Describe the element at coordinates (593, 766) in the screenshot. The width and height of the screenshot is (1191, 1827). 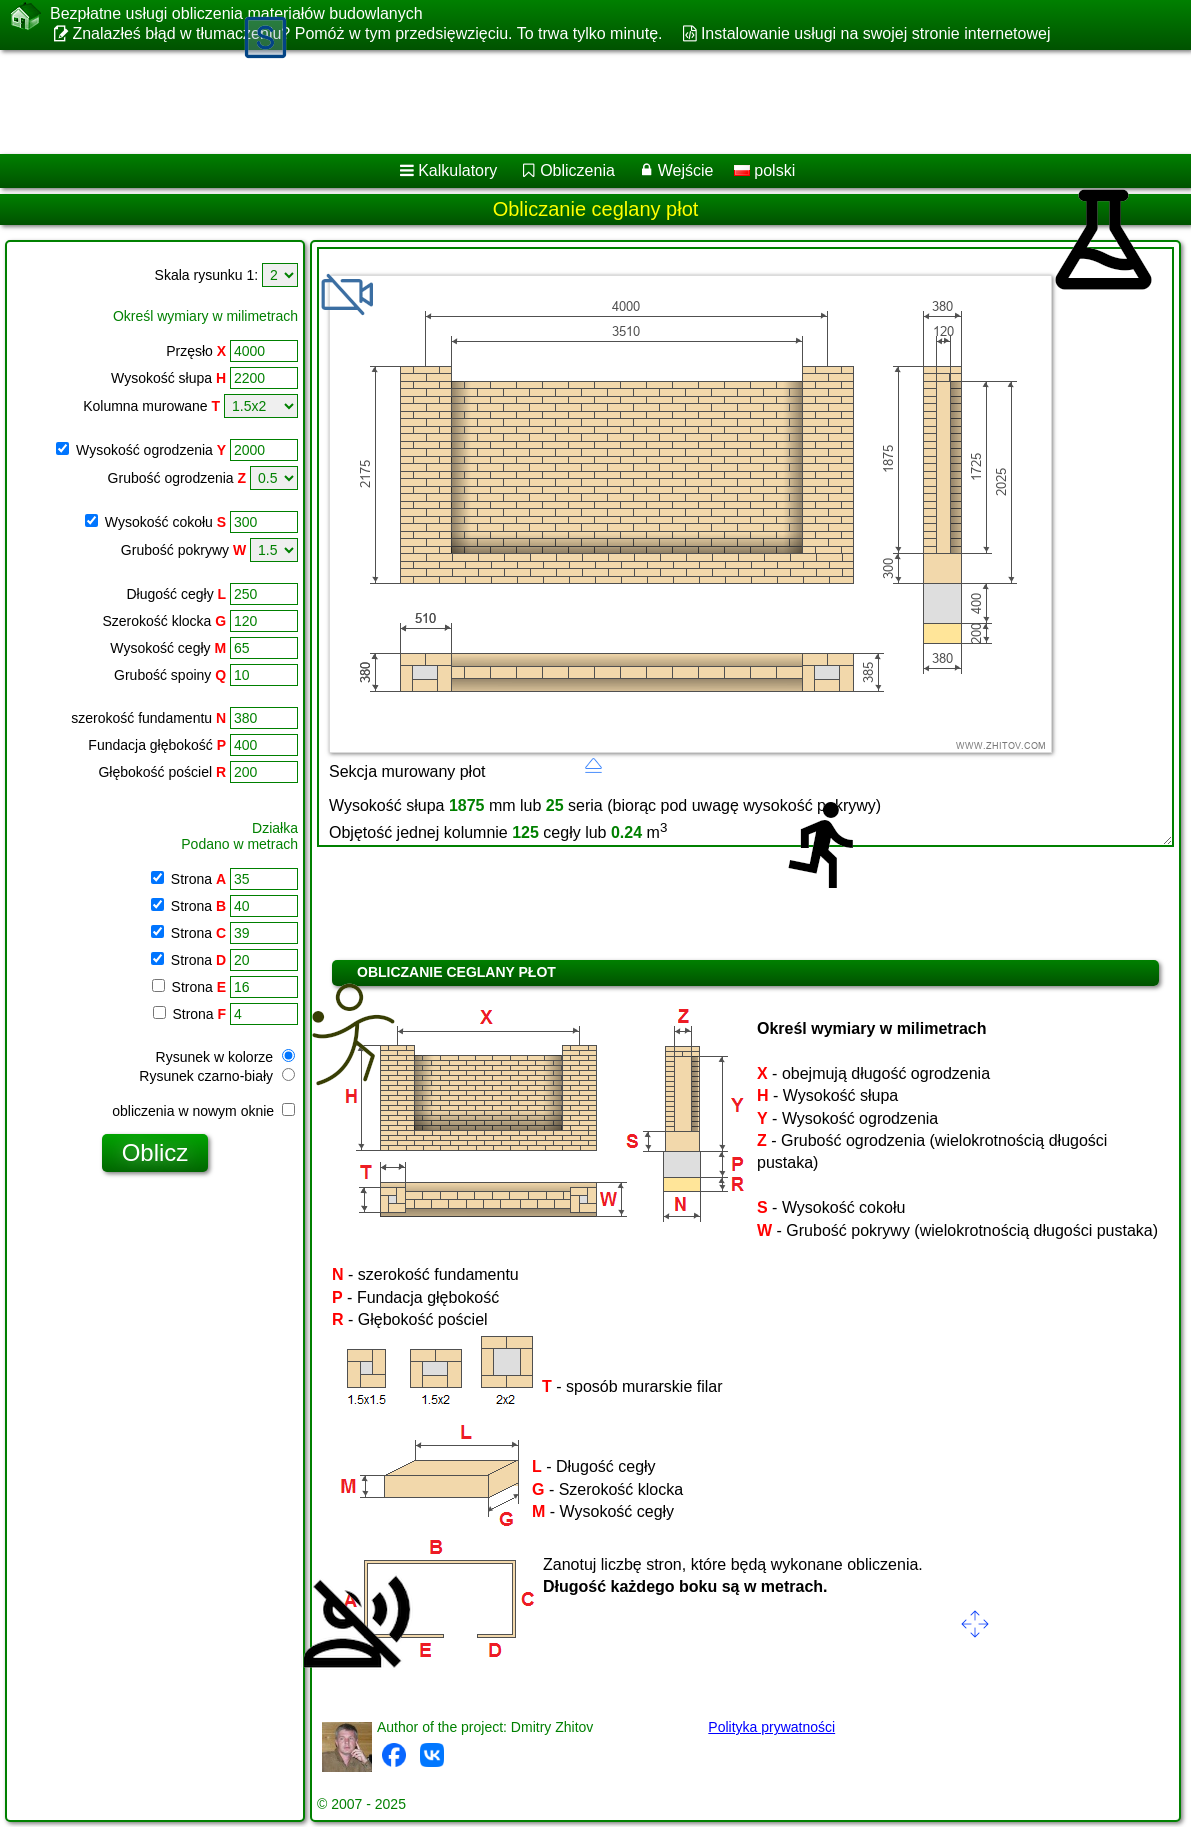
I see `eject media or disc` at that location.